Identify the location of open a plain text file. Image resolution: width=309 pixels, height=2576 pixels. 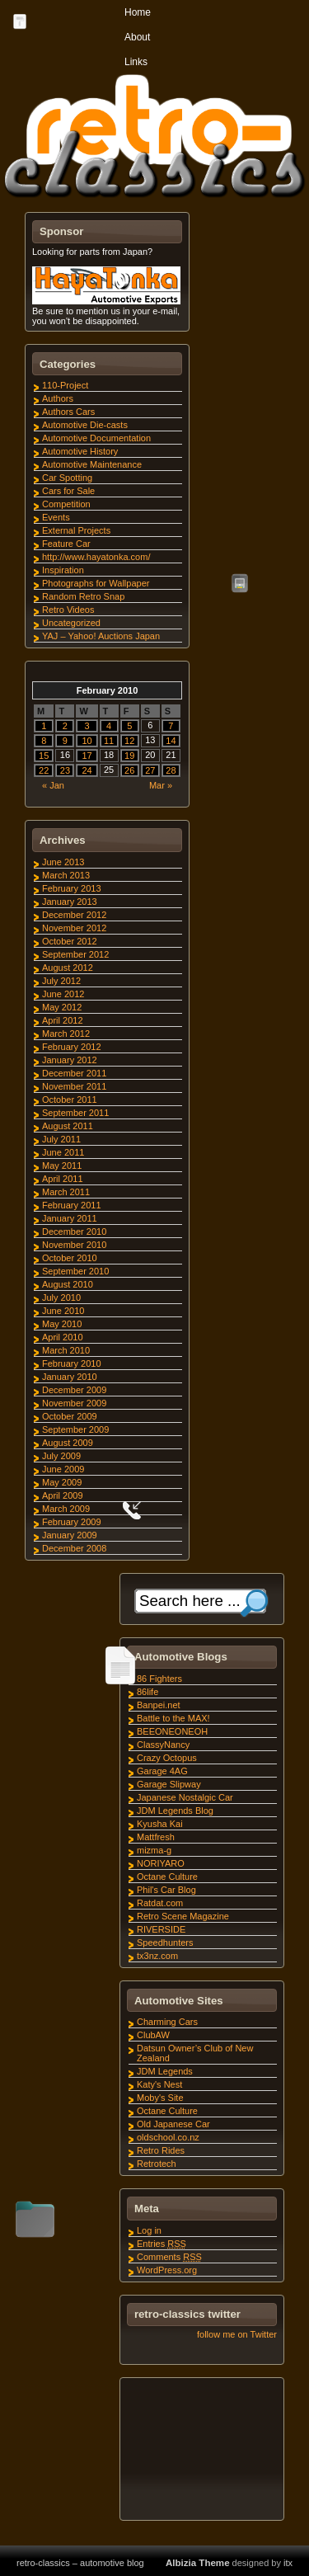
(120, 1665).